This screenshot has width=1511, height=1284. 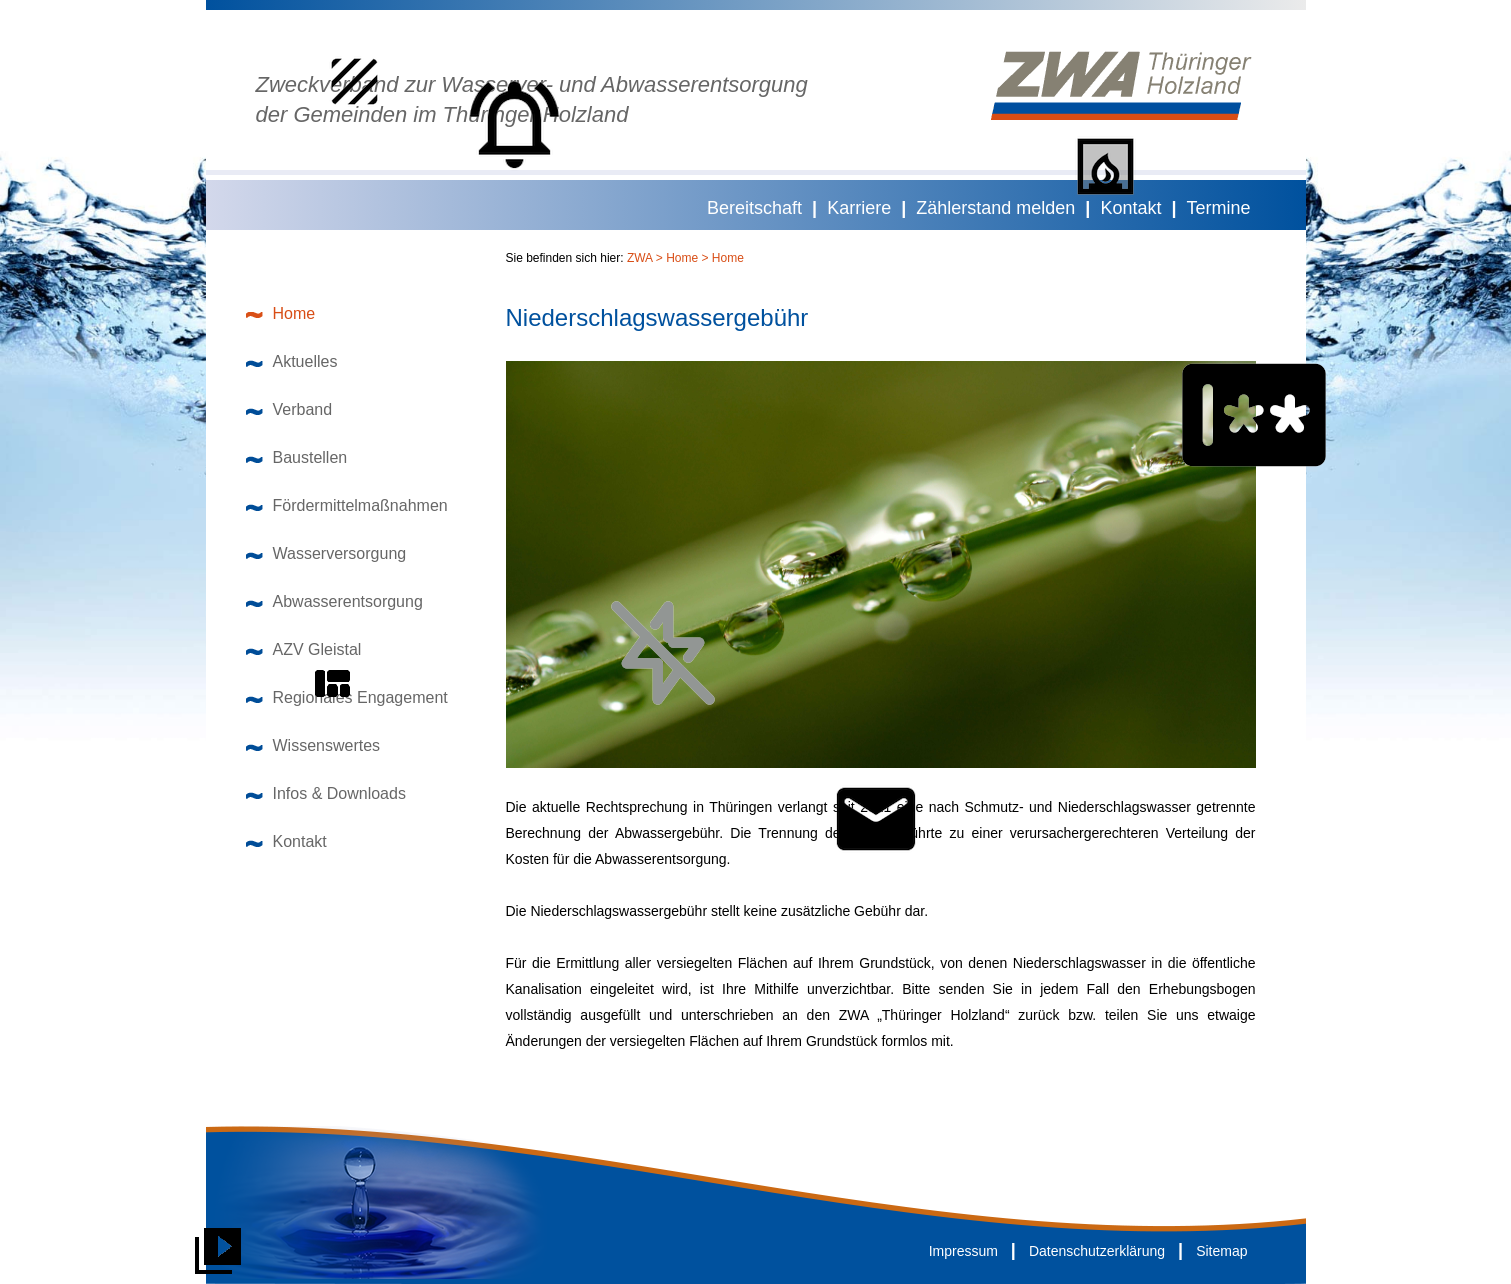 What do you see at coordinates (331, 684) in the screenshot?
I see `switch to quilt or mosaic view layout` at bounding box center [331, 684].